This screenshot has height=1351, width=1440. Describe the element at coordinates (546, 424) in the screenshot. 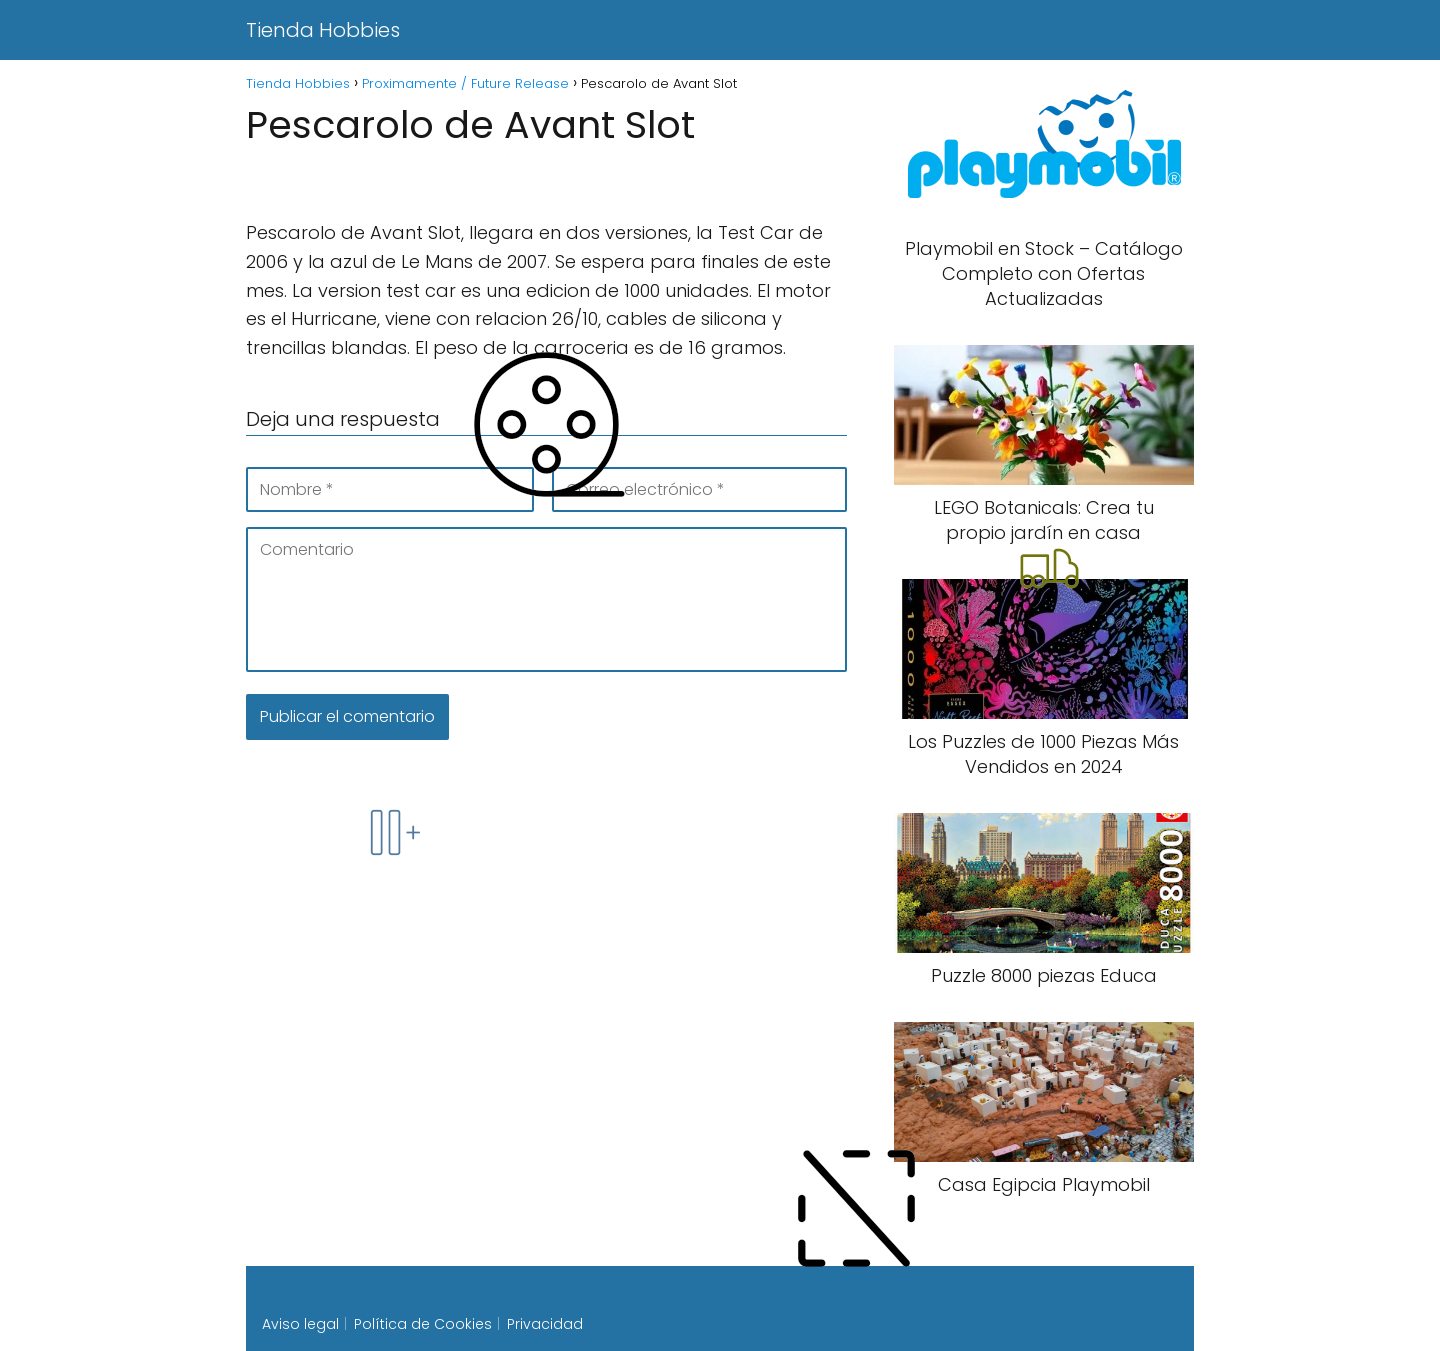

I see `access video or movie library` at that location.